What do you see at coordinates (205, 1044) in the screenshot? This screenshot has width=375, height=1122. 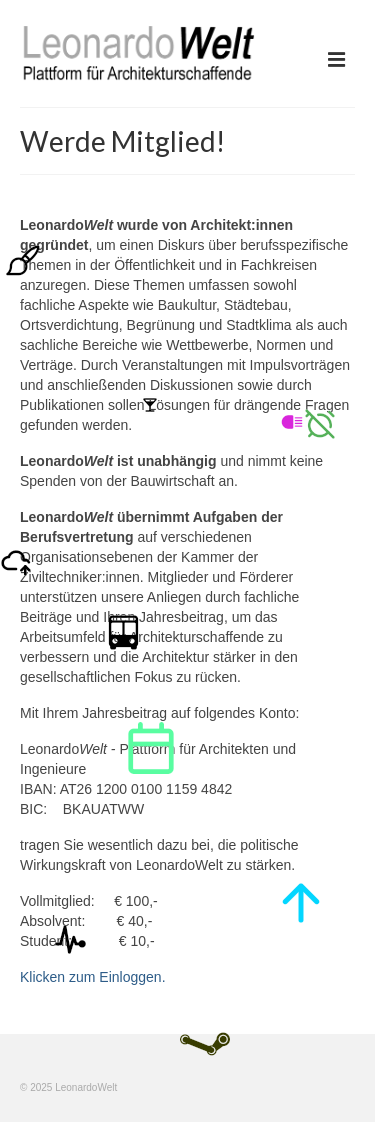 I see `open Steam gaming platform` at bounding box center [205, 1044].